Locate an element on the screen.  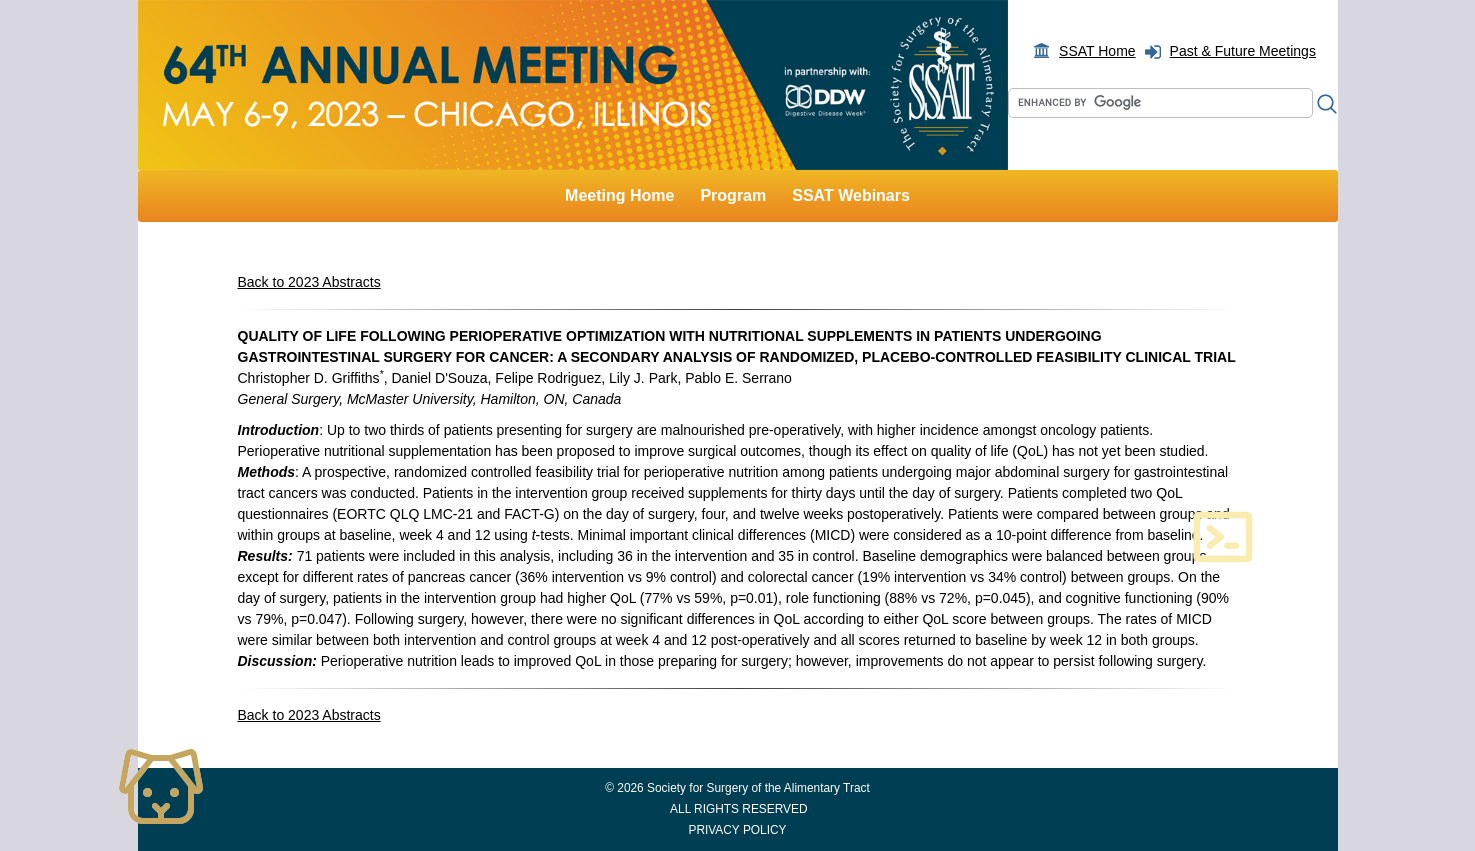
open the command line terminal is located at coordinates (1223, 537).